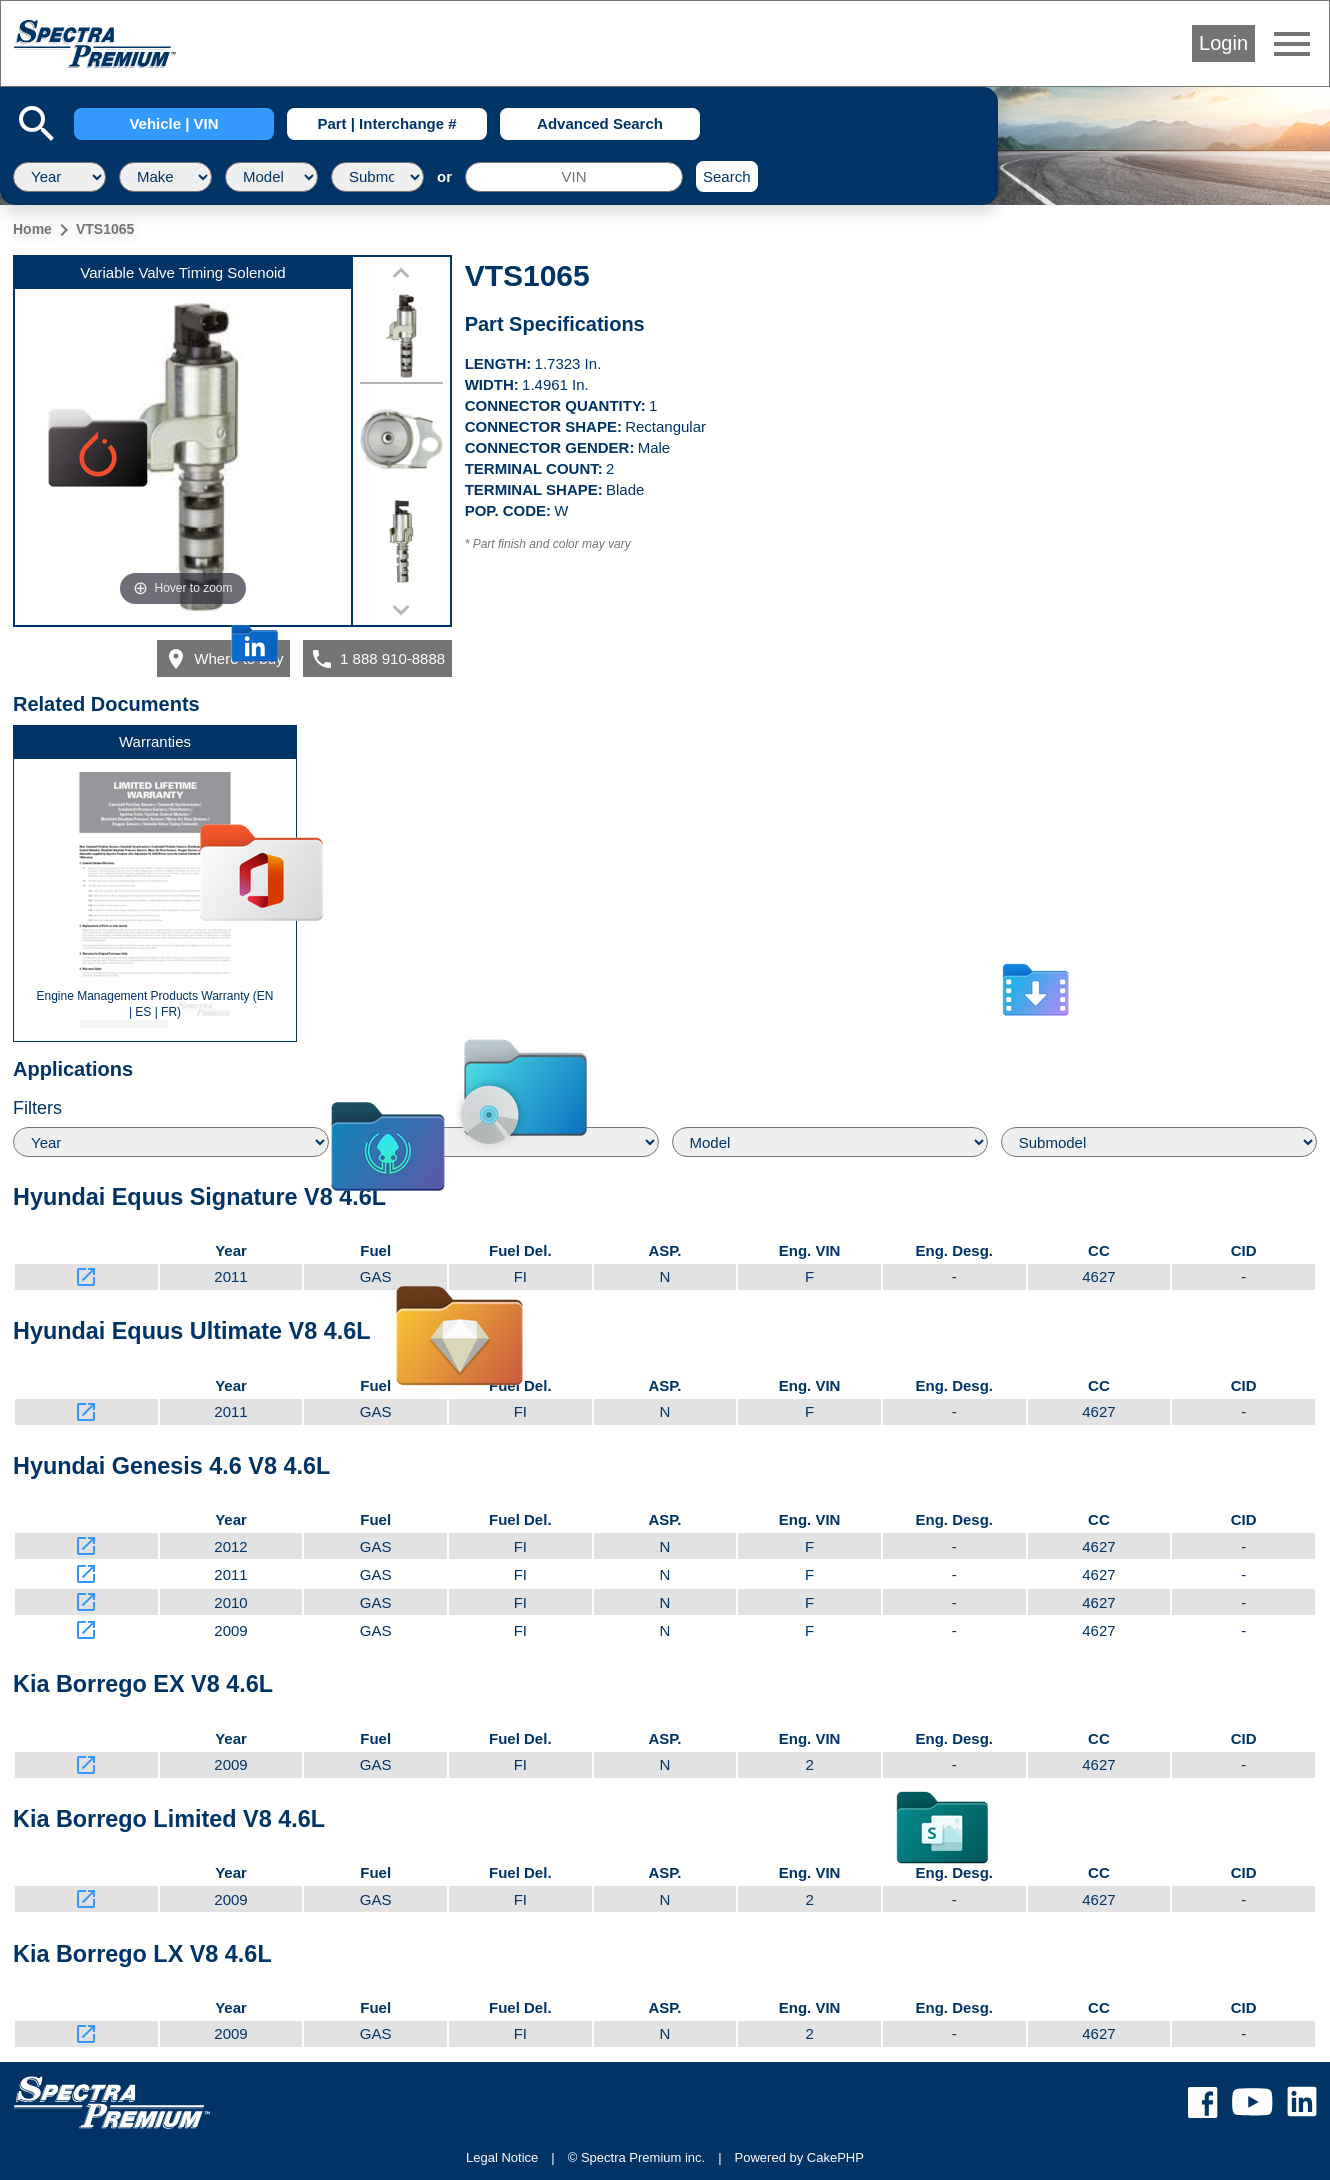  I want to click on open folder containing microsoft sway files, so click(942, 1830).